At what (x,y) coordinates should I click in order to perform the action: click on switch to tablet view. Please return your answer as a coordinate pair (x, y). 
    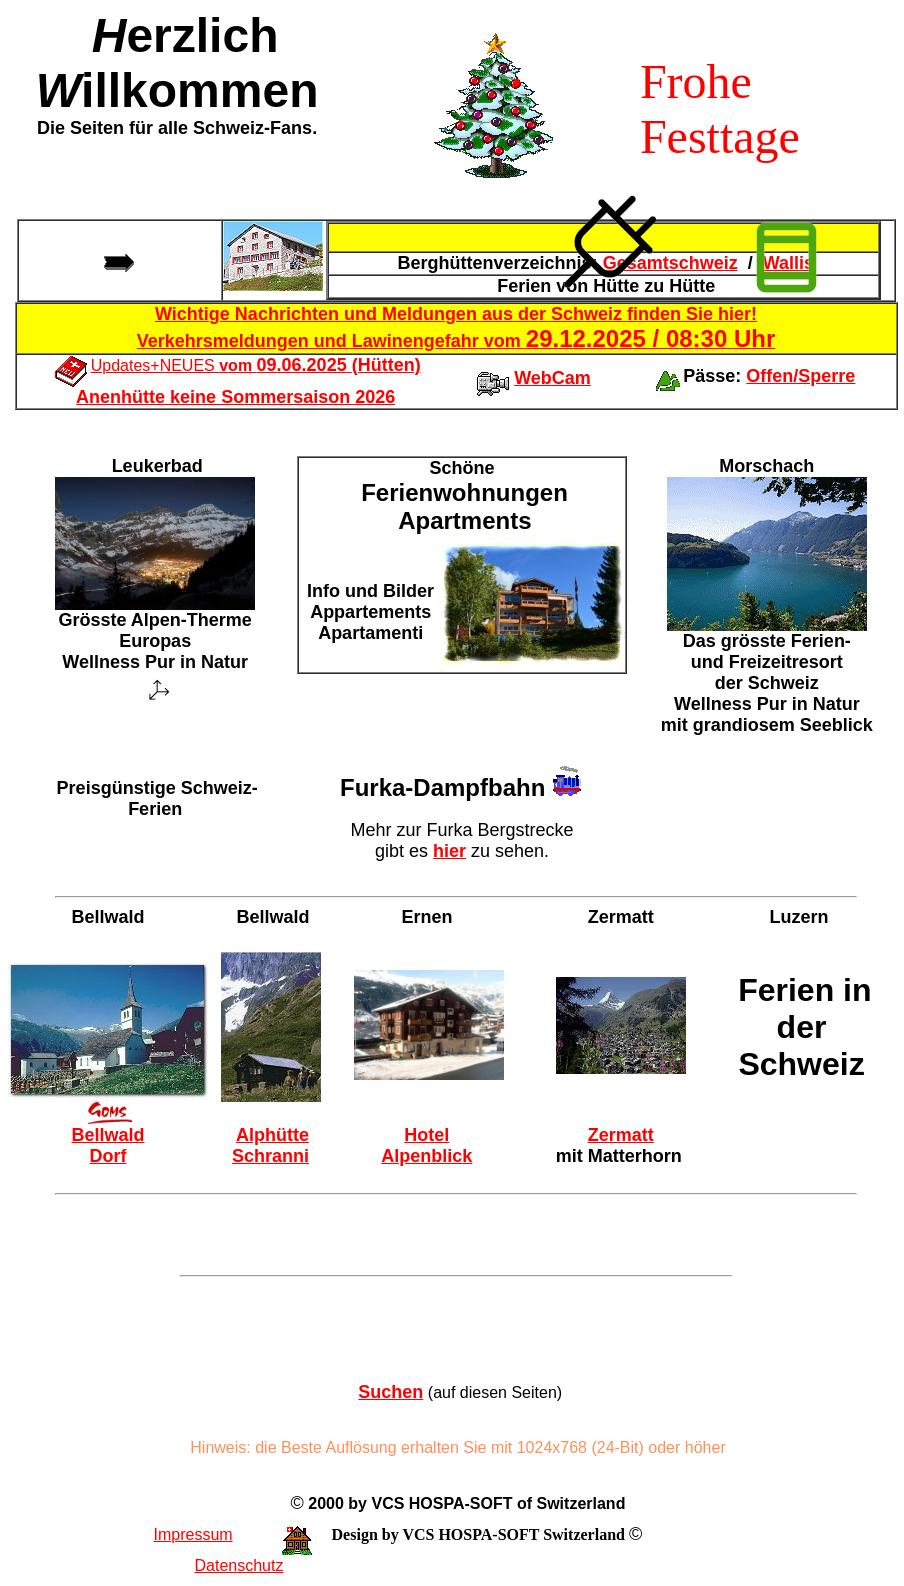
    Looking at the image, I should click on (786, 257).